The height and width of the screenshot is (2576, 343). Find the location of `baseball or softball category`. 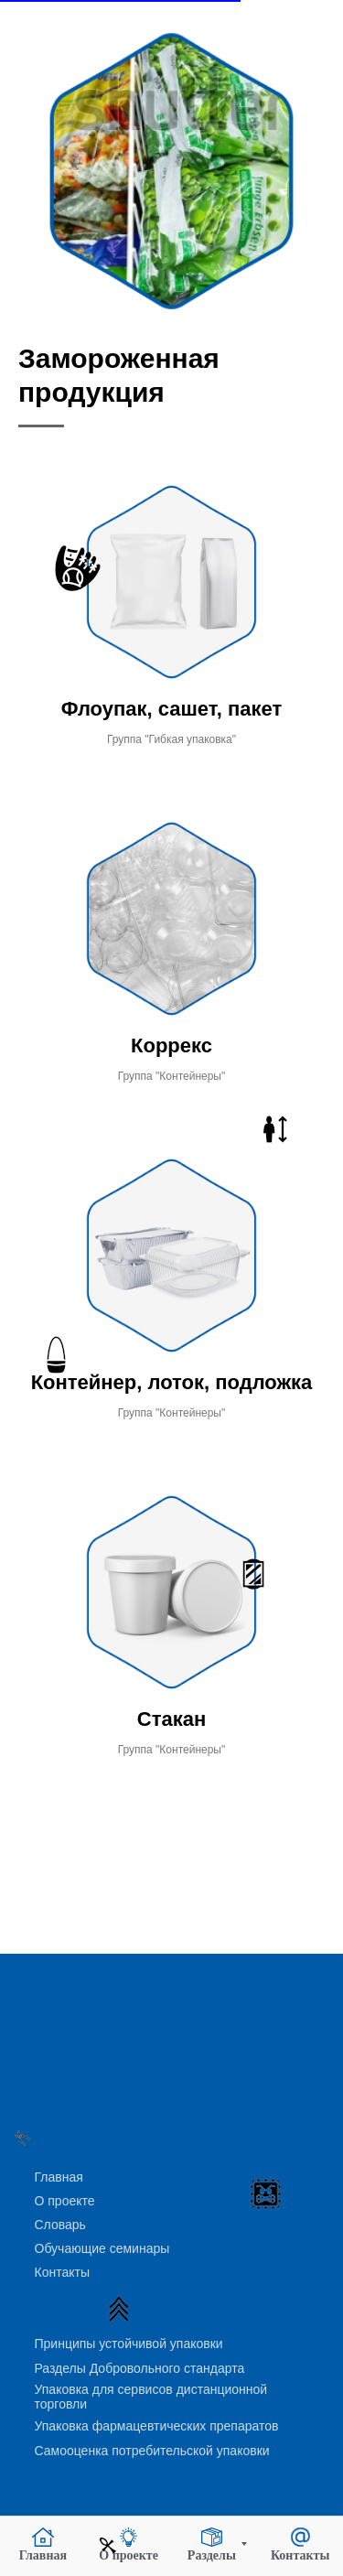

baseball or softball category is located at coordinates (78, 568).